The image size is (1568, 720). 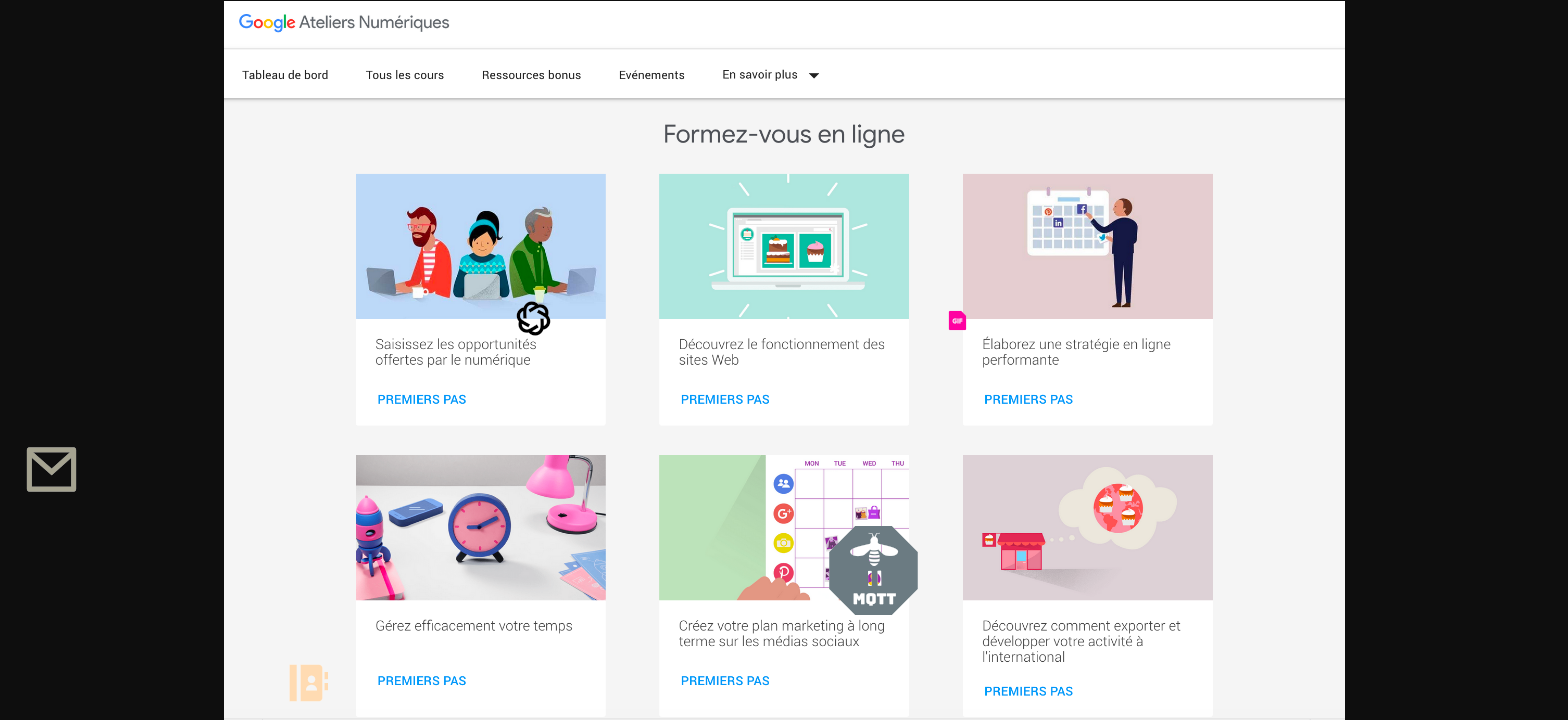 What do you see at coordinates (873, 570) in the screenshot?
I see `open zigbee2mqtt smart home integration settings` at bounding box center [873, 570].